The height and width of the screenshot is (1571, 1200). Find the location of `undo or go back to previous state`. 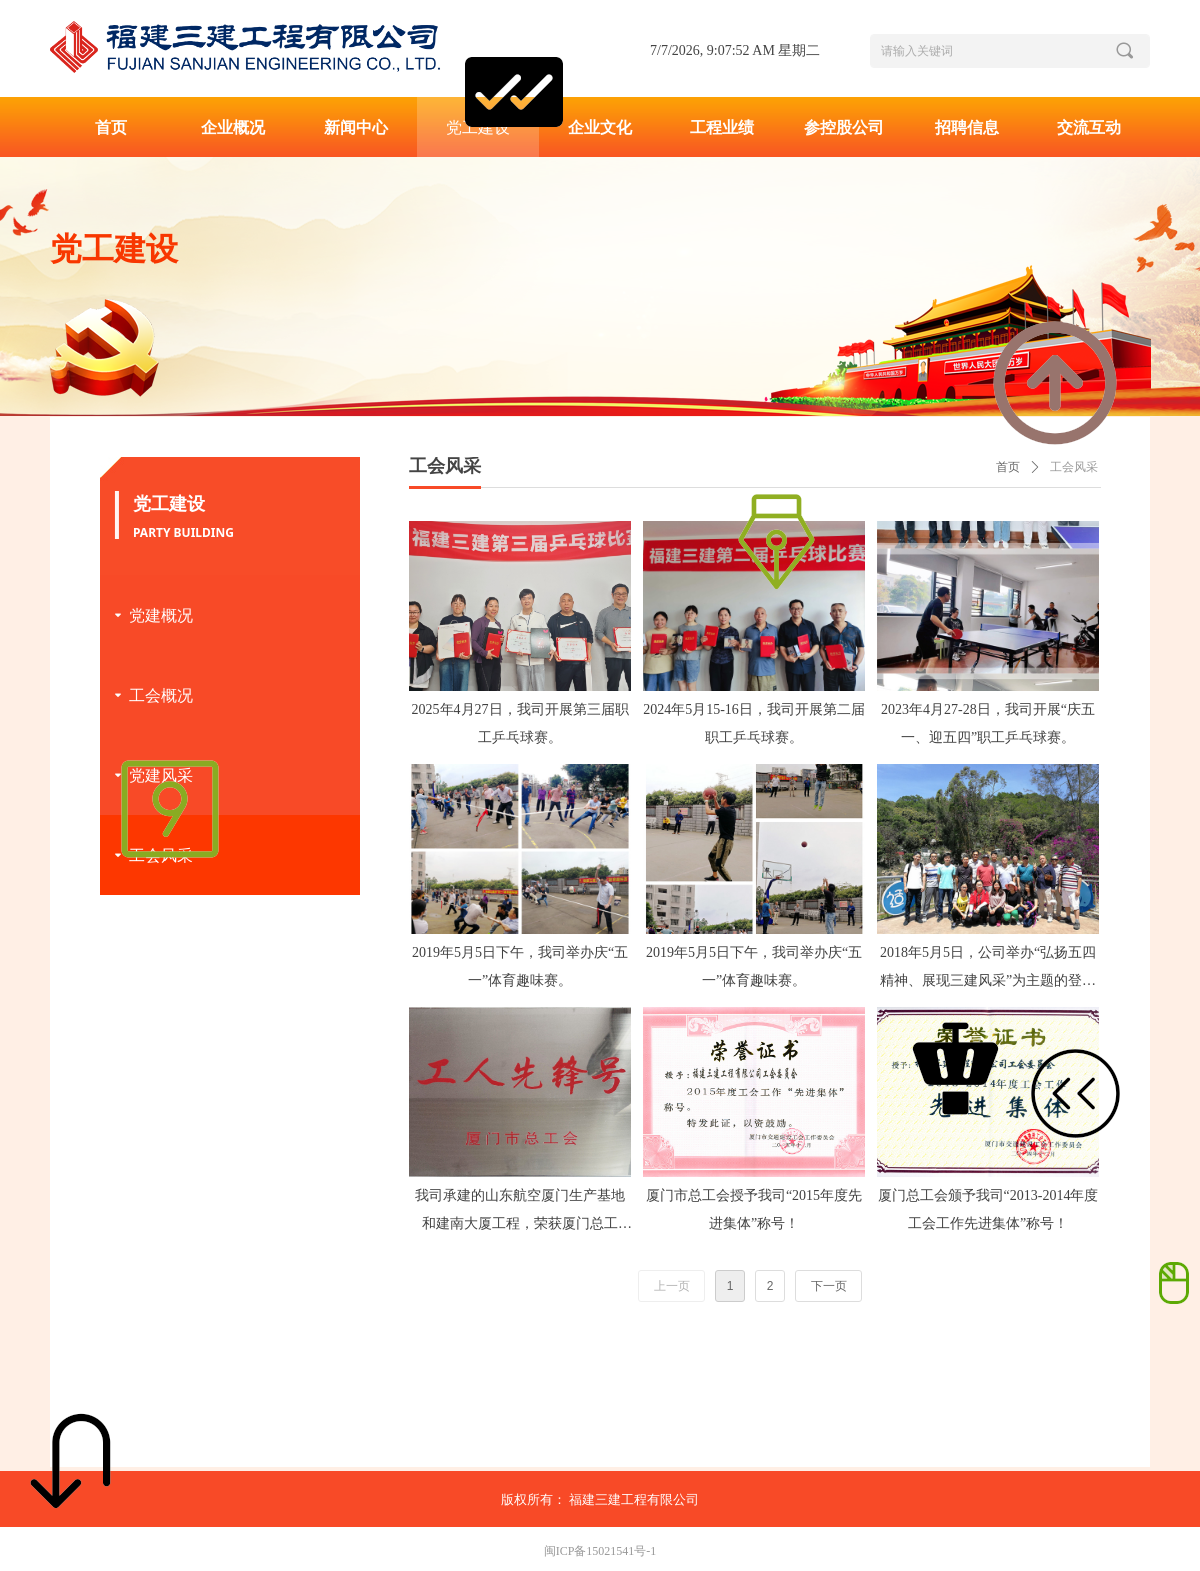

undo or go back to previous state is located at coordinates (74, 1461).